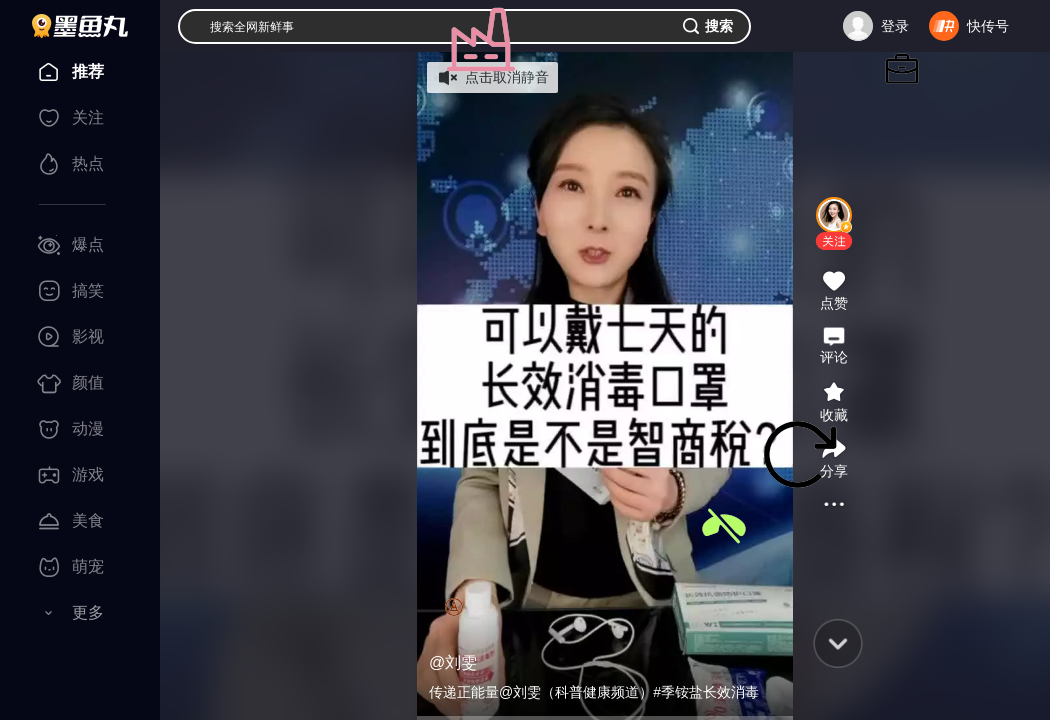  Describe the element at coordinates (481, 42) in the screenshot. I see `view manufacturing or production facilities` at that location.